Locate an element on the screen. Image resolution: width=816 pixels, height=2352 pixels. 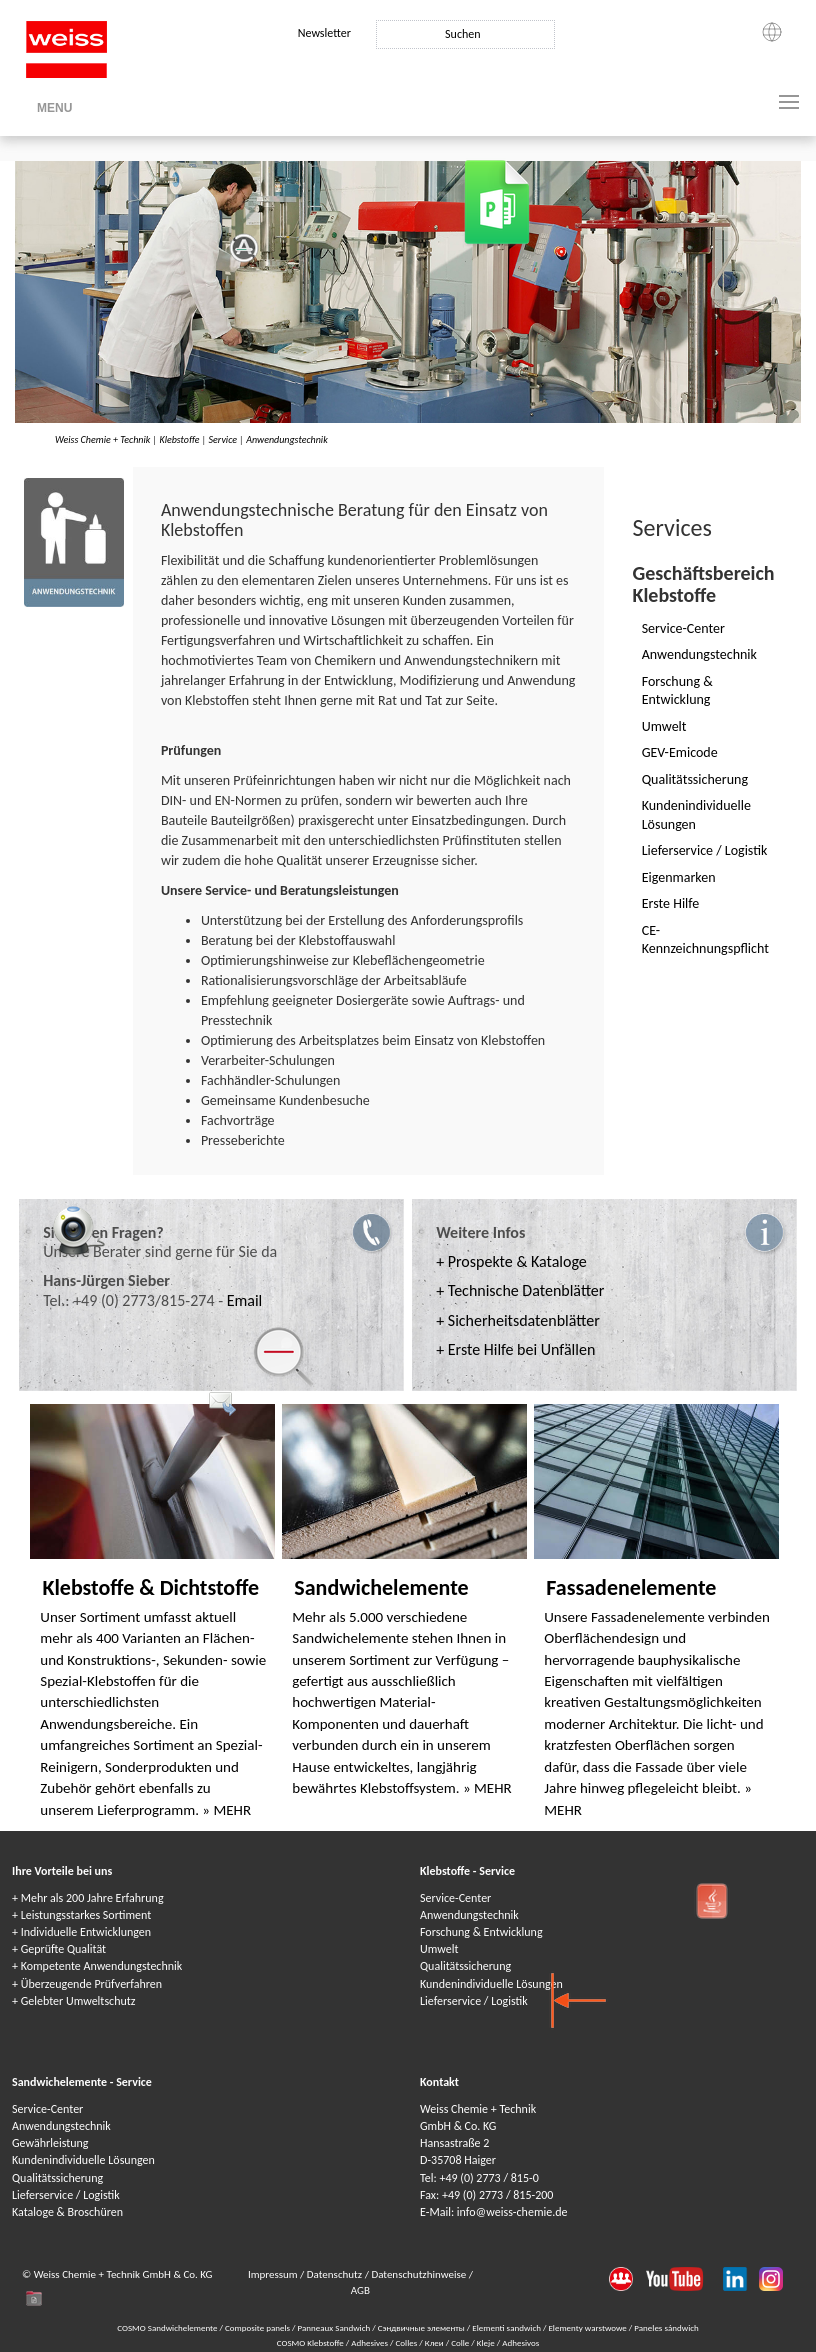
go to the first item in a list or sequence is located at coordinates (578, 2000).